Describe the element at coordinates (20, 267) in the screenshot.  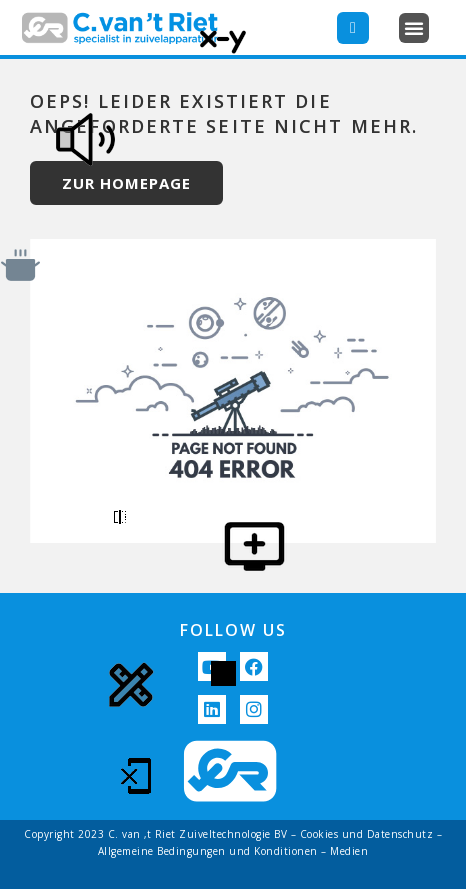
I see `access recipes or cooking features` at that location.